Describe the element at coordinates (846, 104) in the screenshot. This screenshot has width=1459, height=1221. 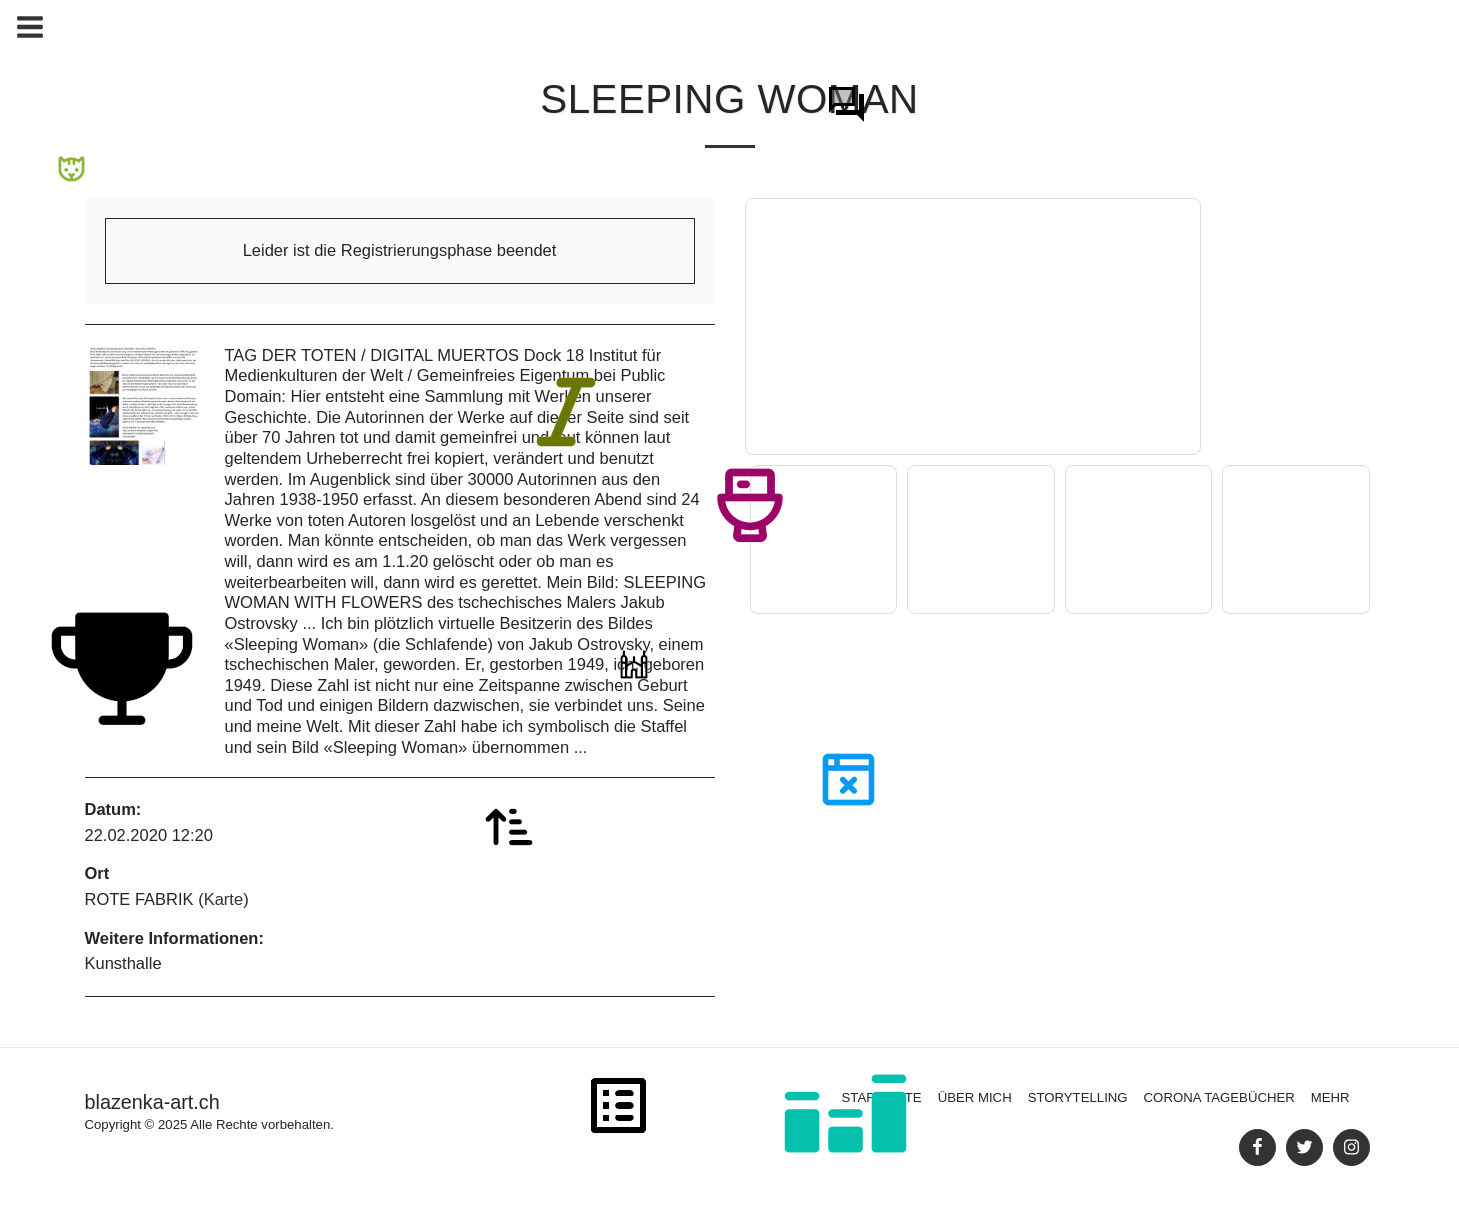
I see `open messages or chat` at that location.